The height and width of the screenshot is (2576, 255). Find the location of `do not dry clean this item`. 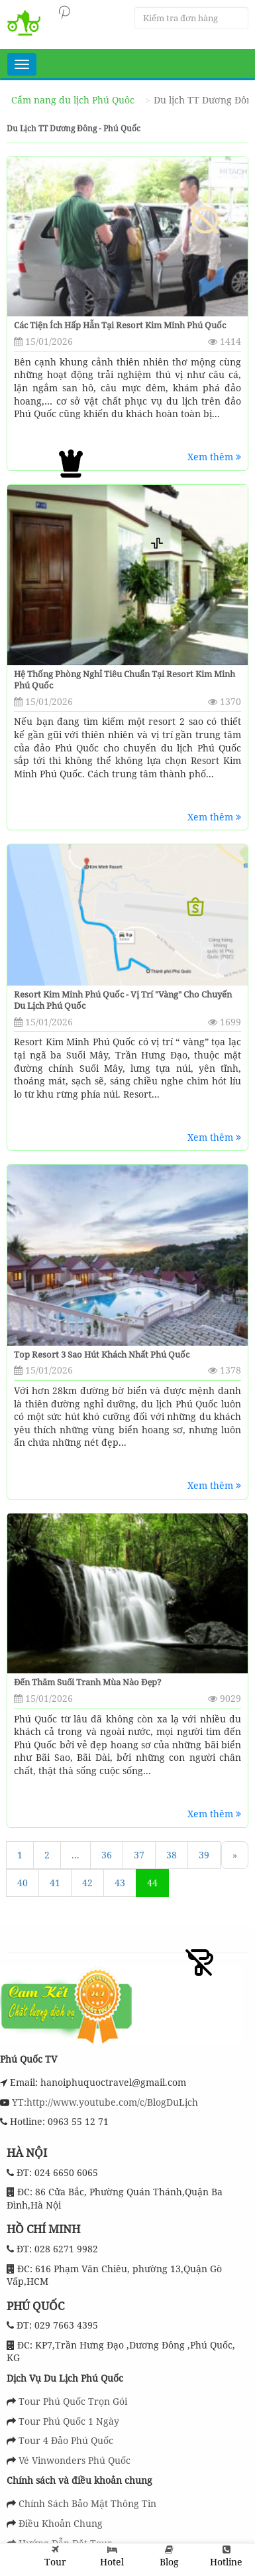

do not dry clean this item is located at coordinates (205, 220).